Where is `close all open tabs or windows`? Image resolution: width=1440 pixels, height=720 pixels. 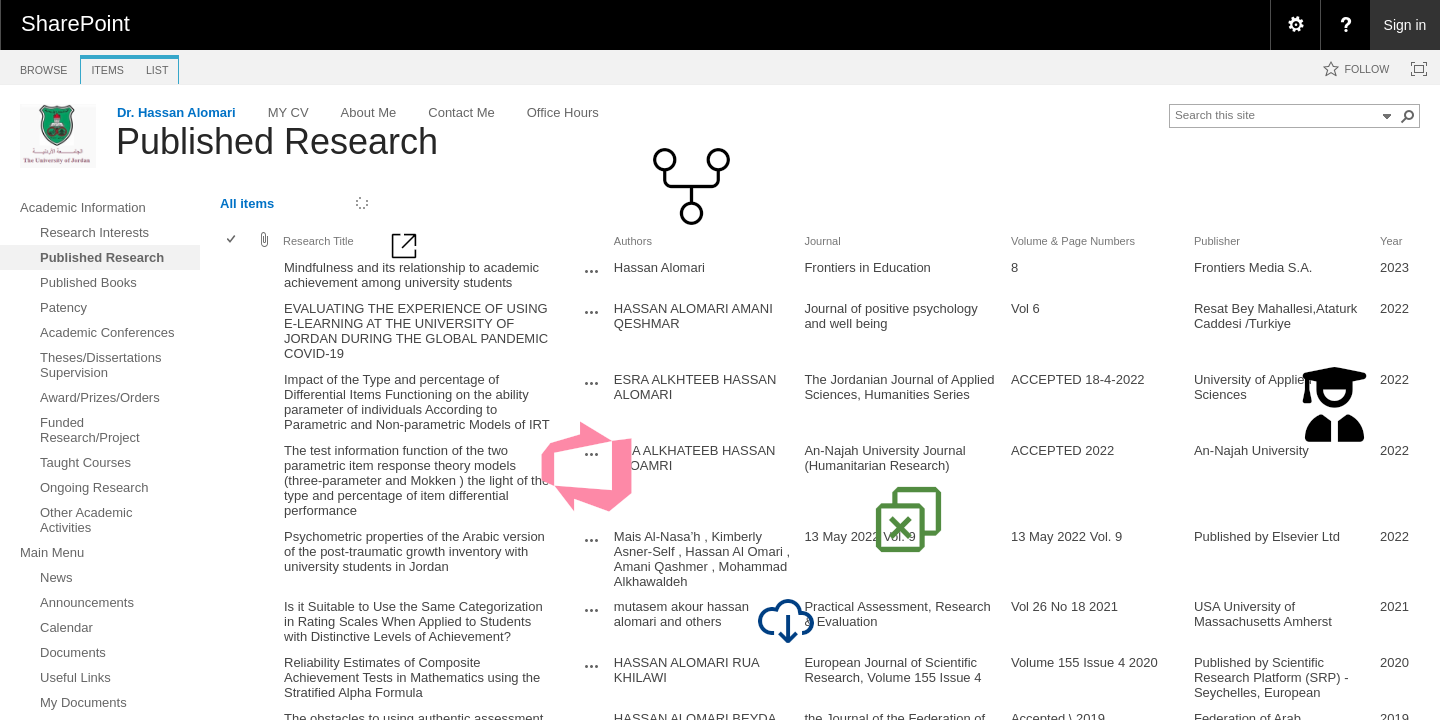
close all open tabs or windows is located at coordinates (908, 519).